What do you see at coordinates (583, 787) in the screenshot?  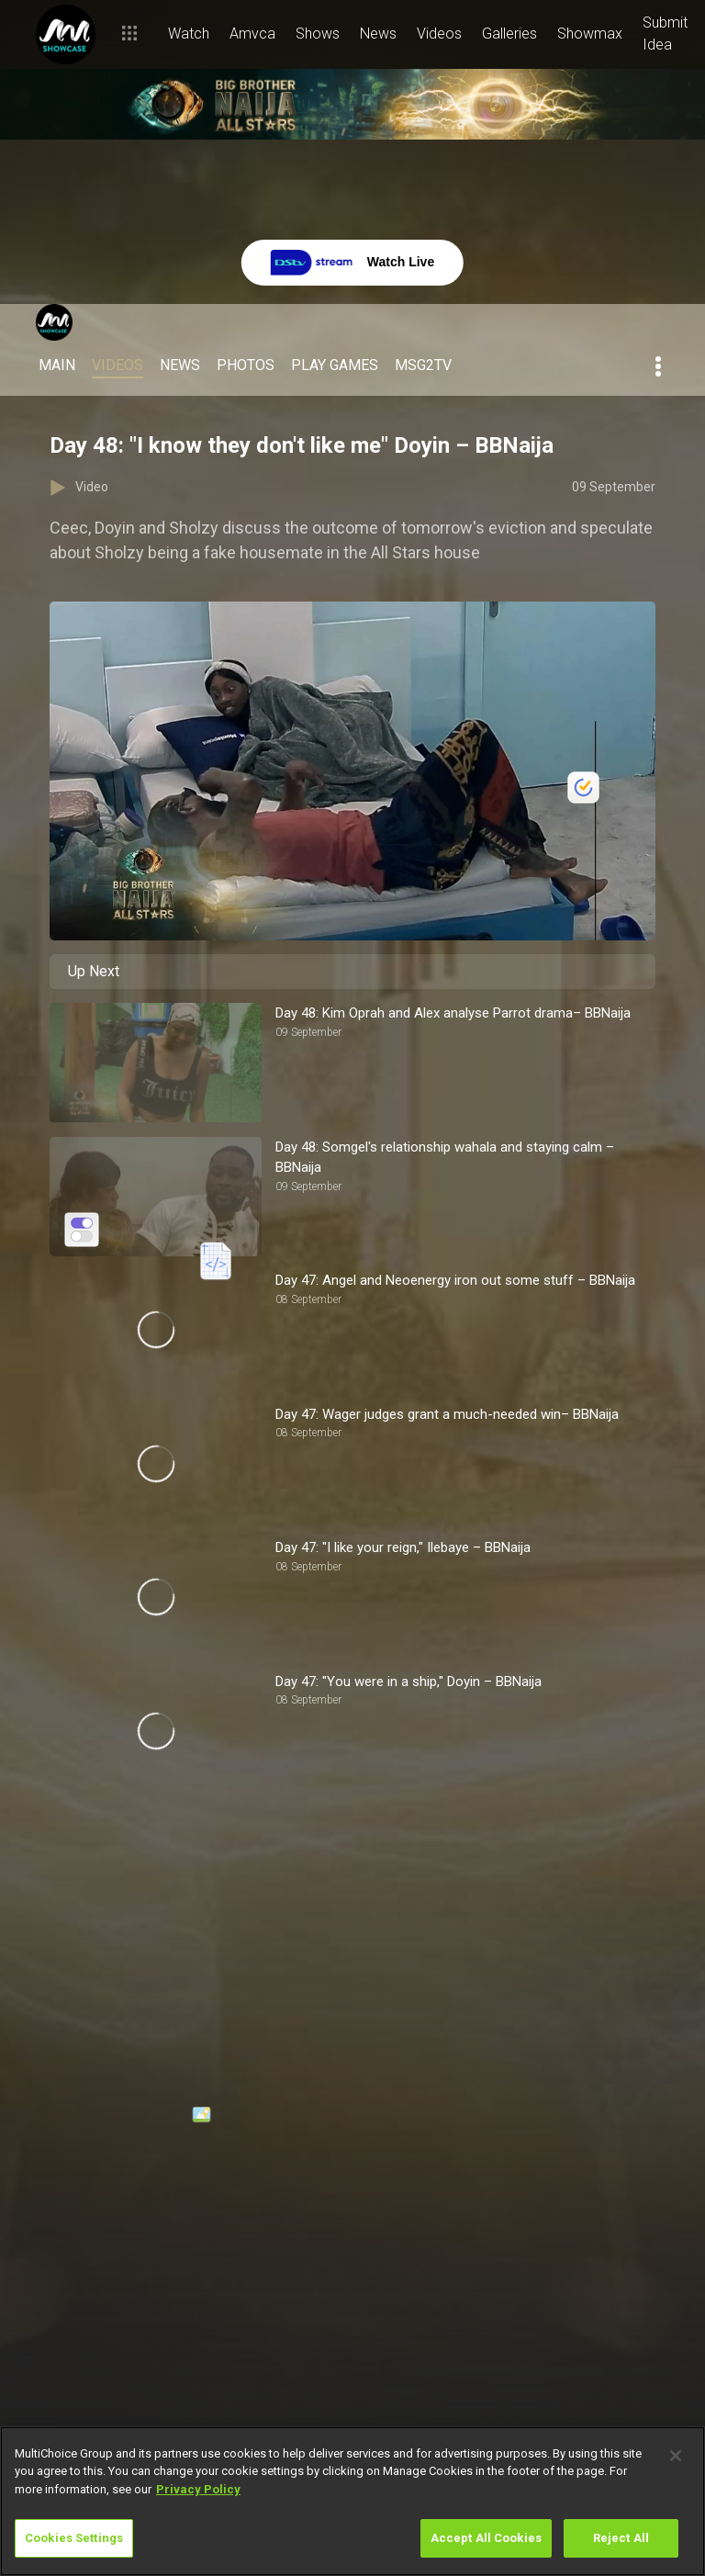 I see `open TickTick task manager app` at bounding box center [583, 787].